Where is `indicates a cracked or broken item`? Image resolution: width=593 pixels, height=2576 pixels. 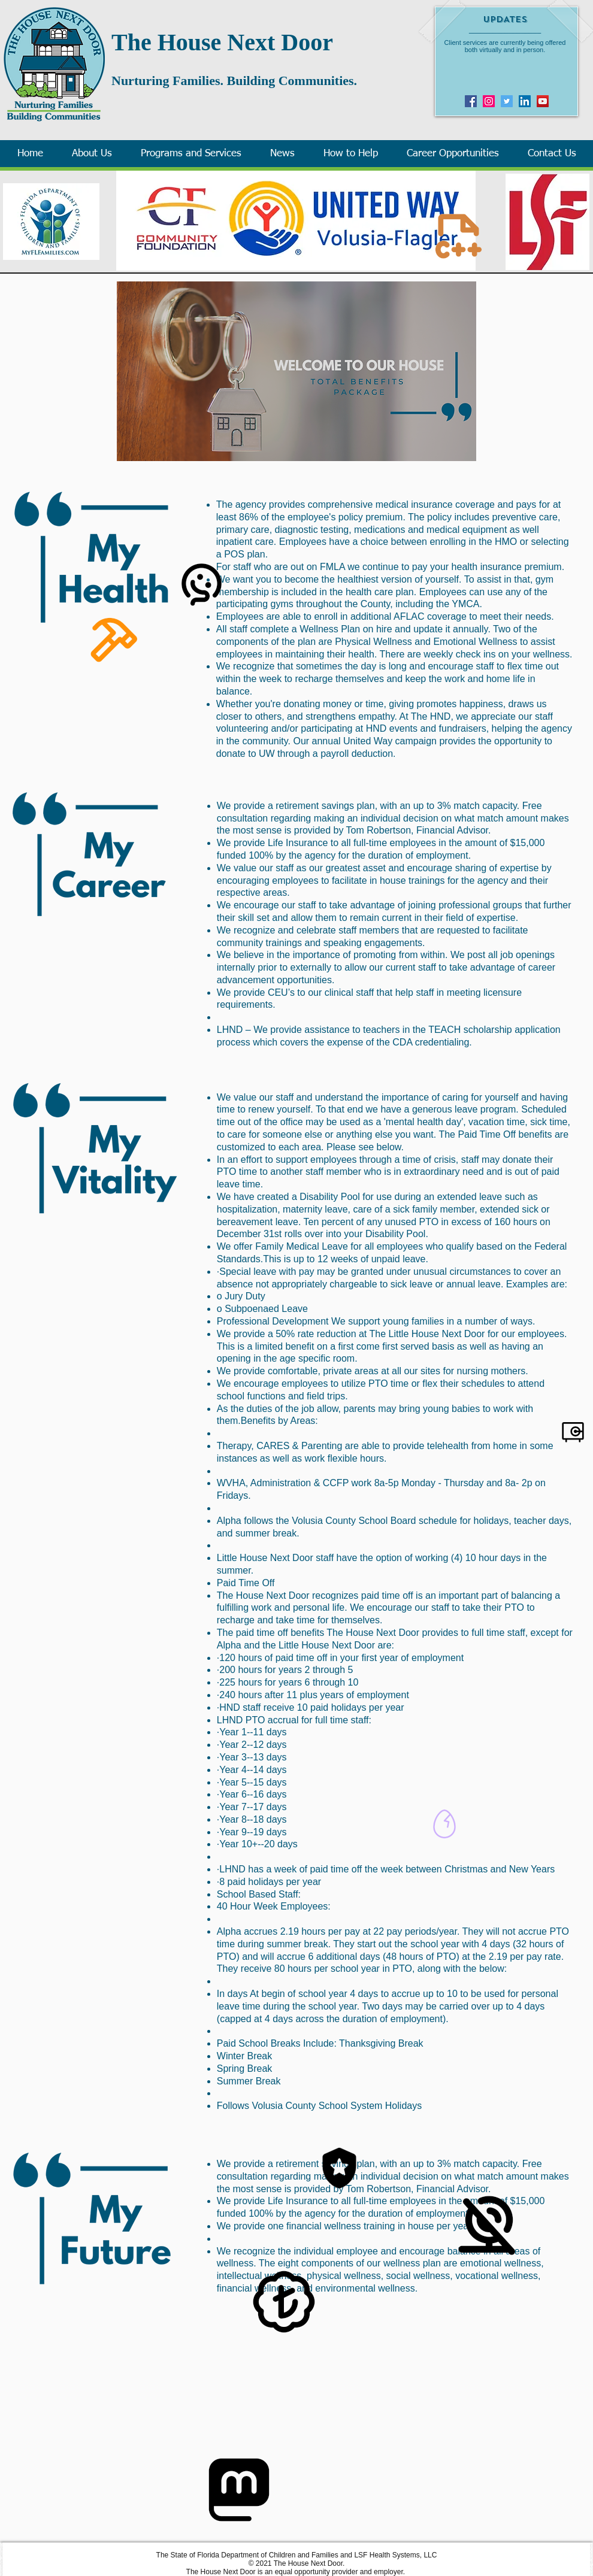 indicates a cracked or broken item is located at coordinates (444, 1824).